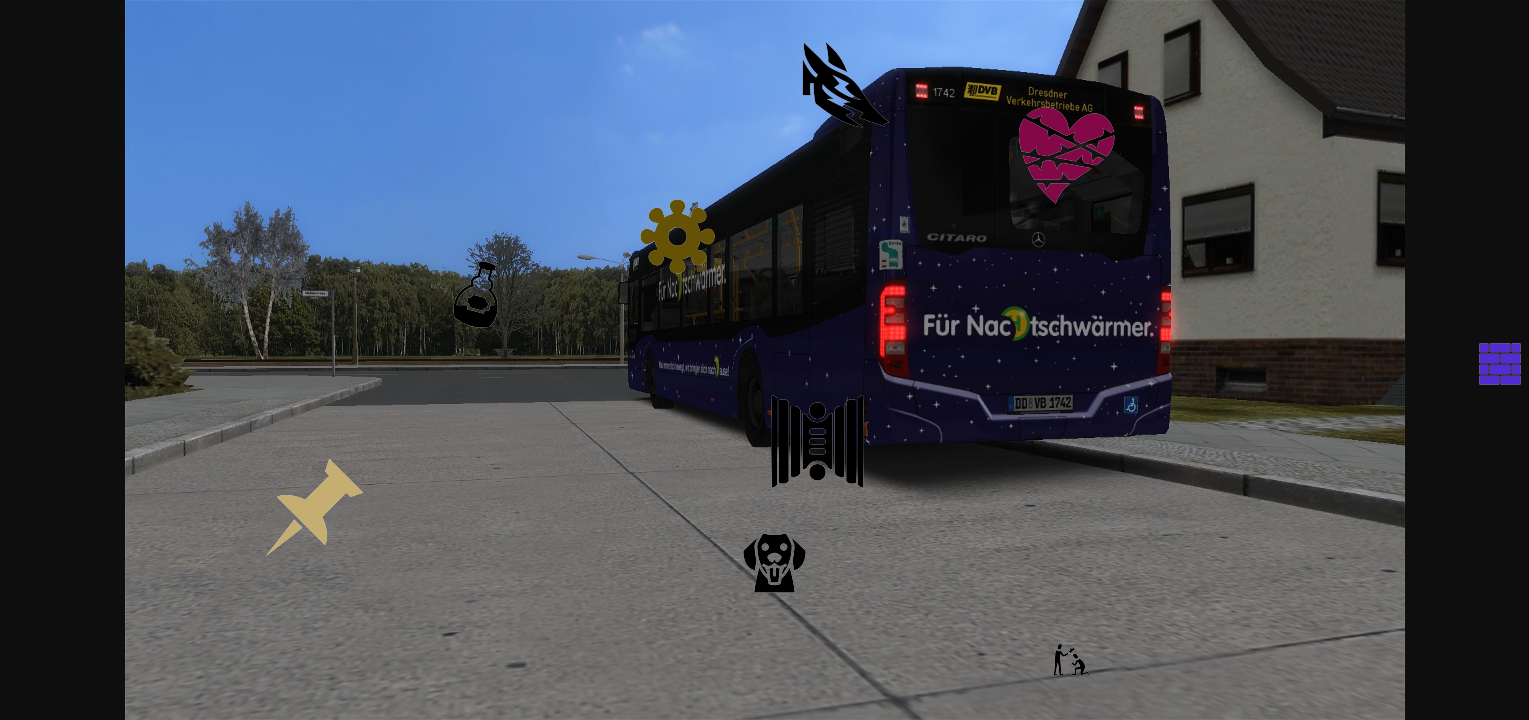  Describe the element at coordinates (1066, 155) in the screenshot. I see `indicates a healing or mending heart status` at that location.